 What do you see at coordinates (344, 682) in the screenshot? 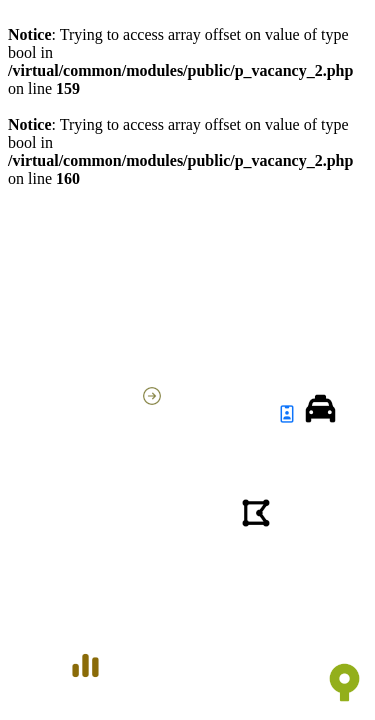
I see `open sourcetree git client` at bounding box center [344, 682].